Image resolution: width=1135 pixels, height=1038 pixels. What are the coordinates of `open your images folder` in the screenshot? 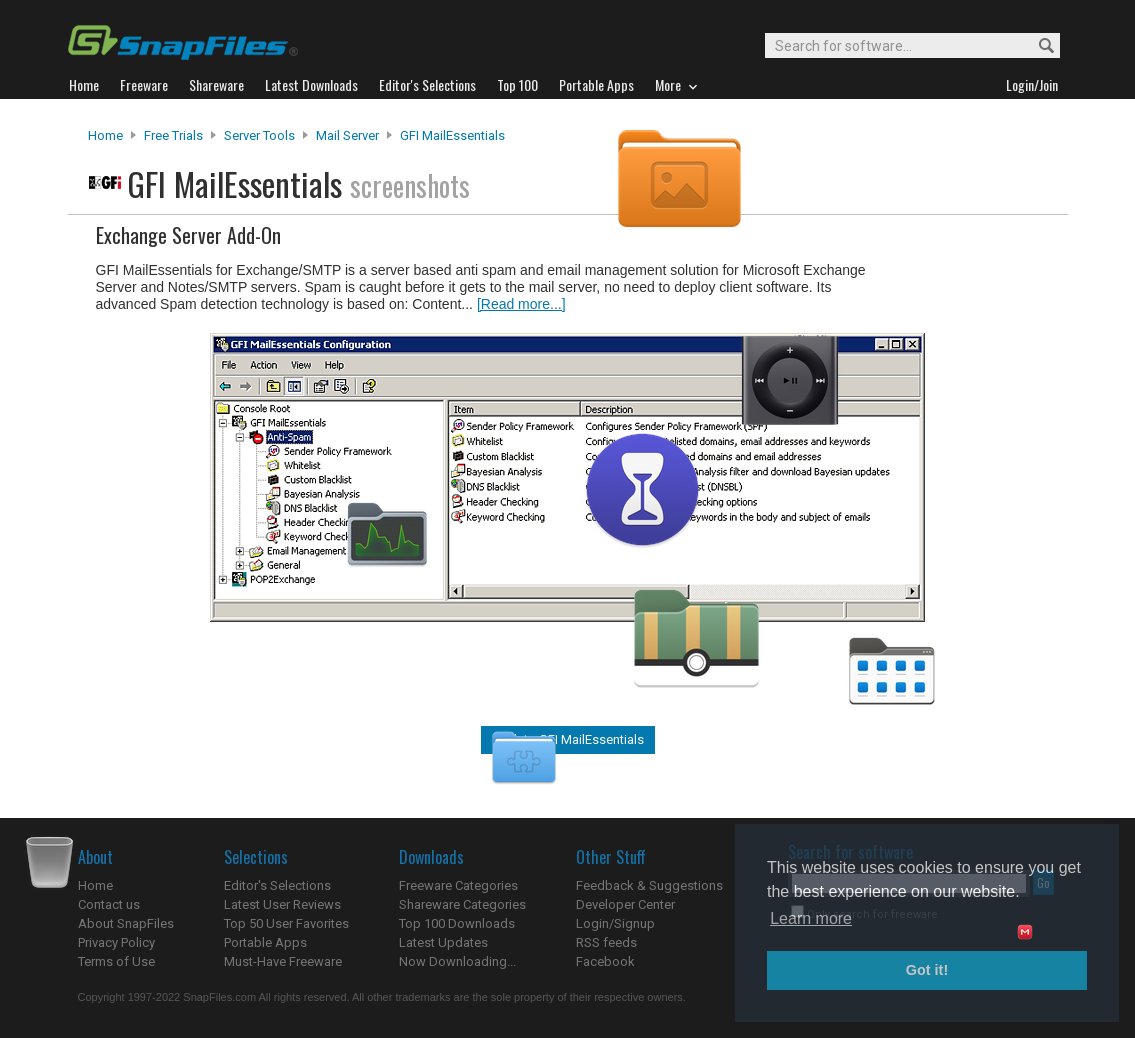 It's located at (679, 178).